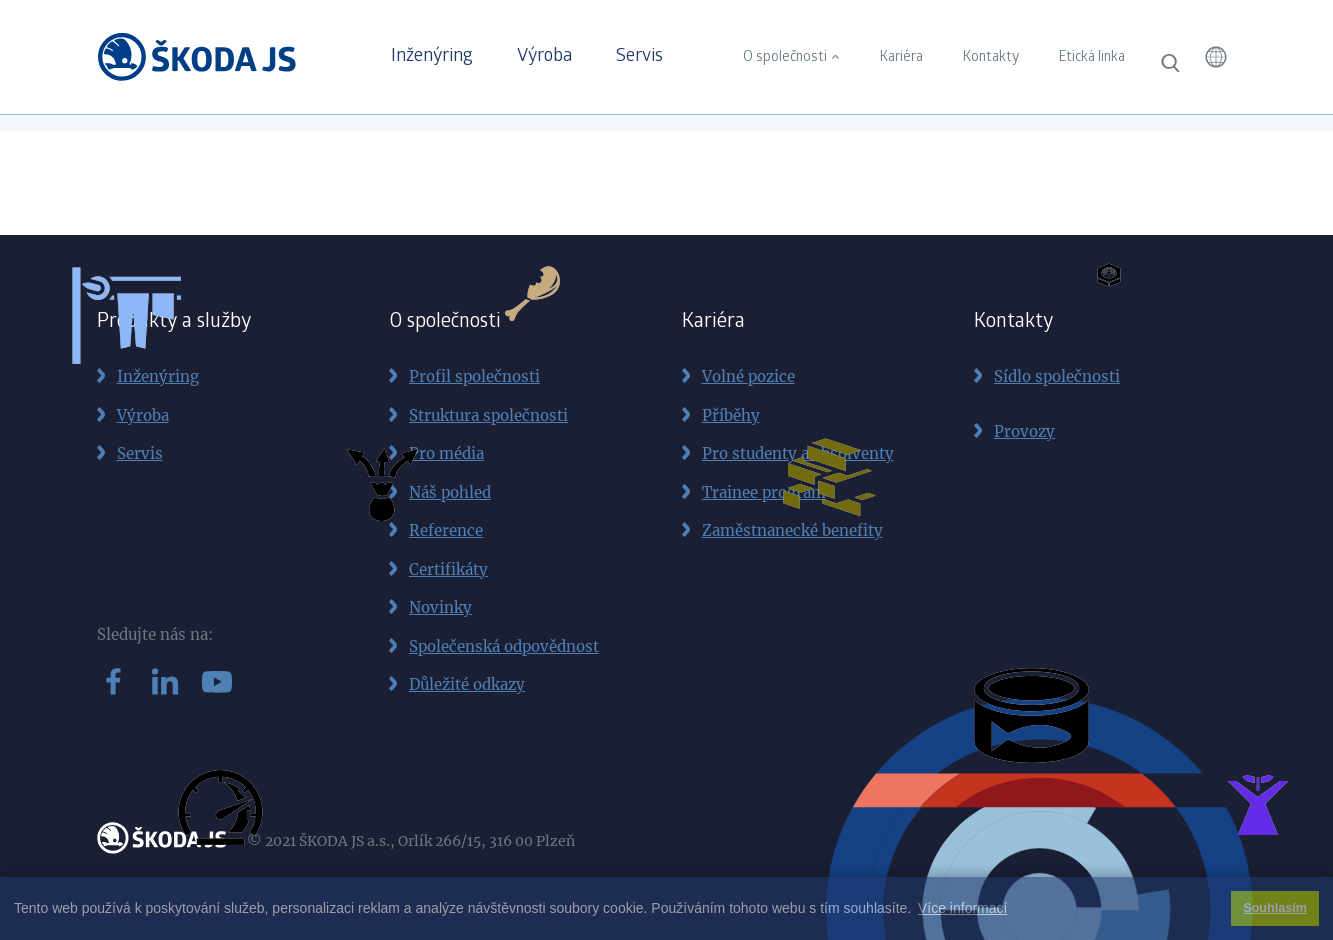 This screenshot has width=1333, height=940. I want to click on indicates a decision point or branching path, so click(1258, 805).